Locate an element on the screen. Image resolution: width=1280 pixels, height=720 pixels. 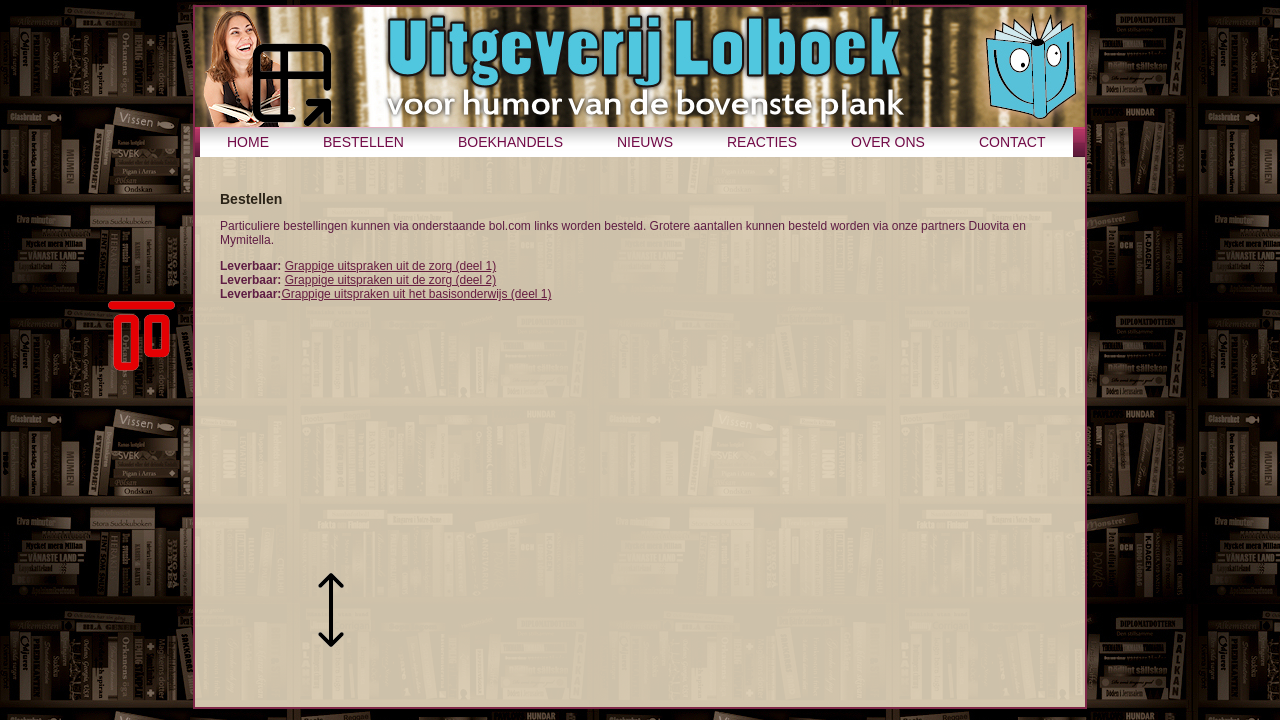
share table or spreadsheet data is located at coordinates (292, 83).